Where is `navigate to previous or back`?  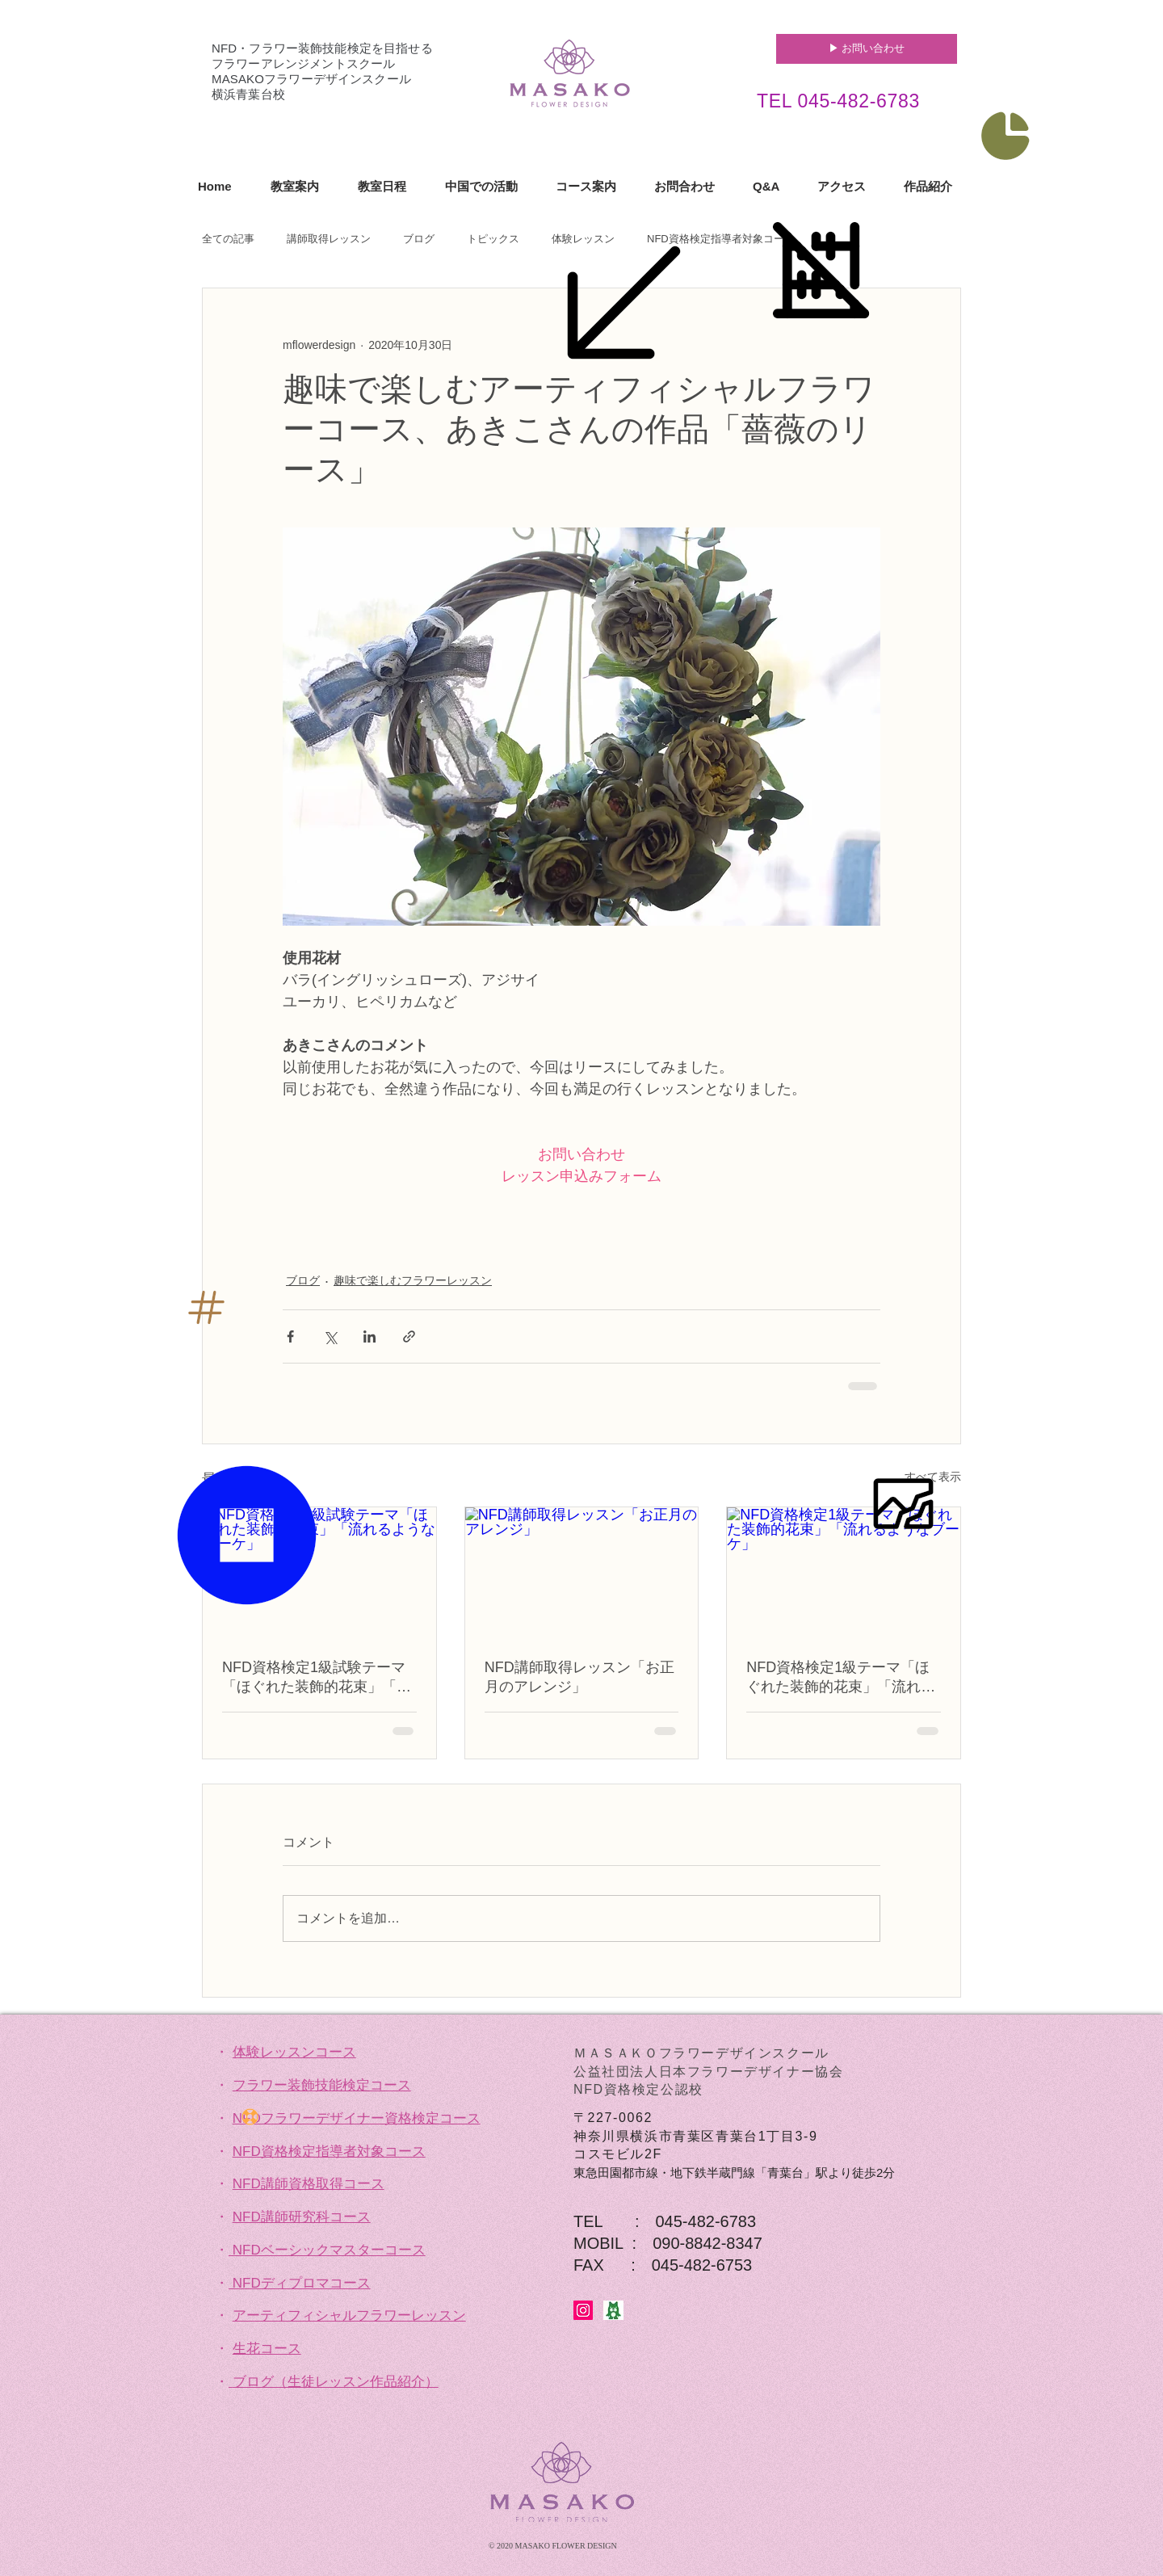
navigate to previous or back is located at coordinates (623, 302).